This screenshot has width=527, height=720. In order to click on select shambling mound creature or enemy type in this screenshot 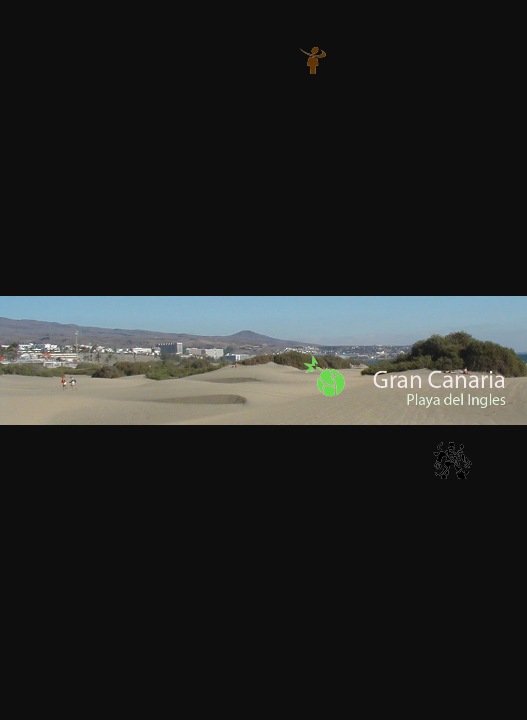, I will do `click(452, 460)`.